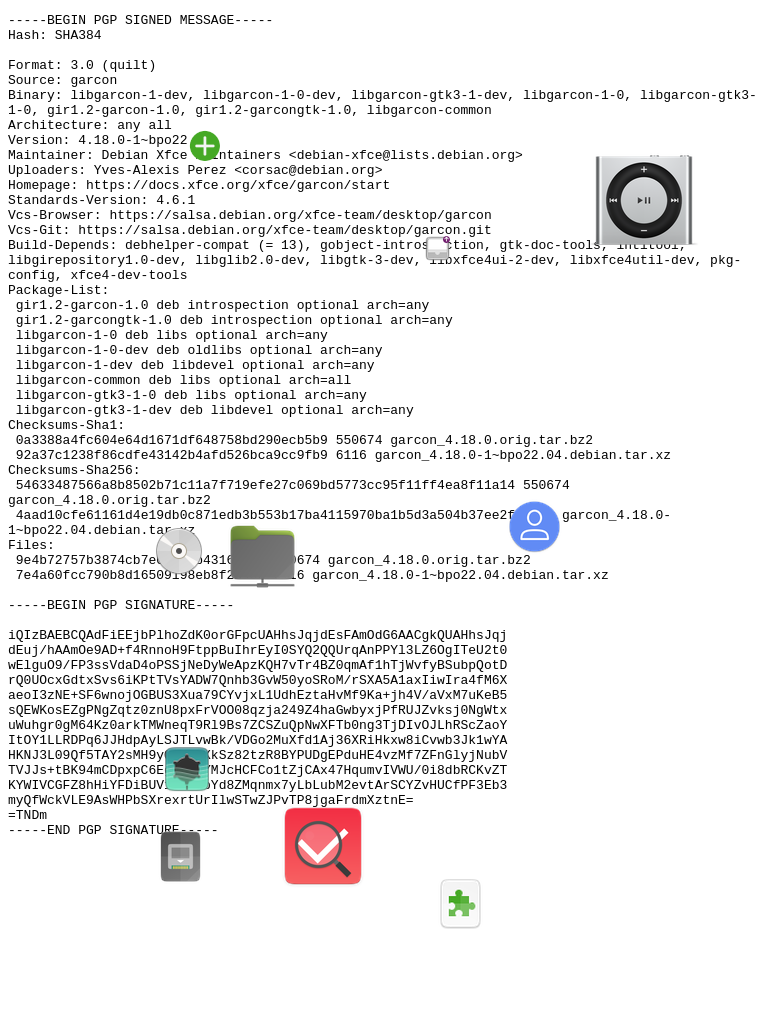 This screenshot has height=1016, width=768. What do you see at coordinates (262, 555) in the screenshot?
I see `access a remote or network folder` at bounding box center [262, 555].